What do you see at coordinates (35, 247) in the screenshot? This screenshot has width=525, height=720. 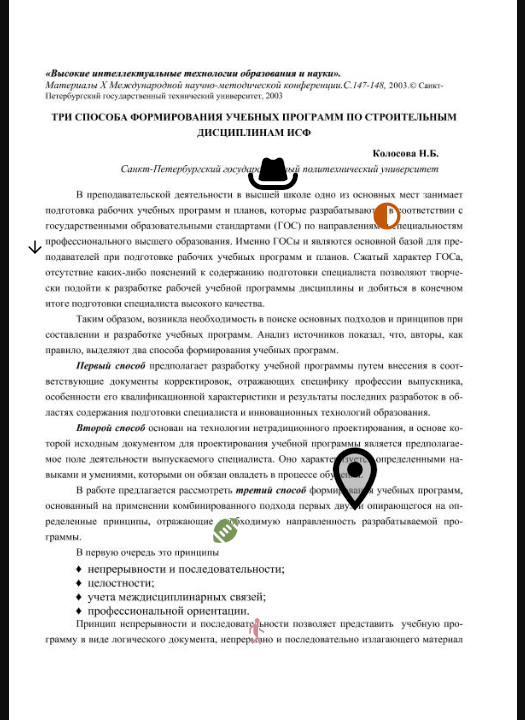 I see `download a file or content` at bounding box center [35, 247].